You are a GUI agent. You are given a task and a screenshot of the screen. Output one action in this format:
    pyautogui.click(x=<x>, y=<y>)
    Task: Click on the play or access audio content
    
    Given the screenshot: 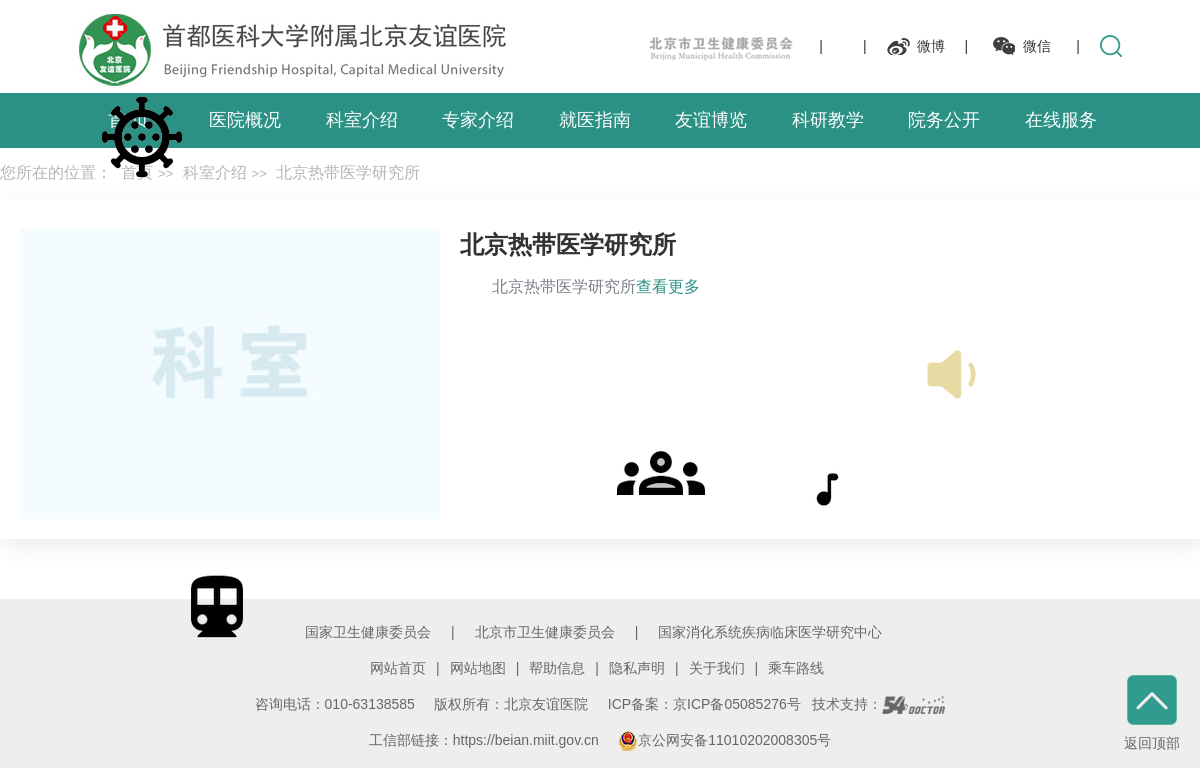 What is the action you would take?
    pyautogui.click(x=827, y=489)
    